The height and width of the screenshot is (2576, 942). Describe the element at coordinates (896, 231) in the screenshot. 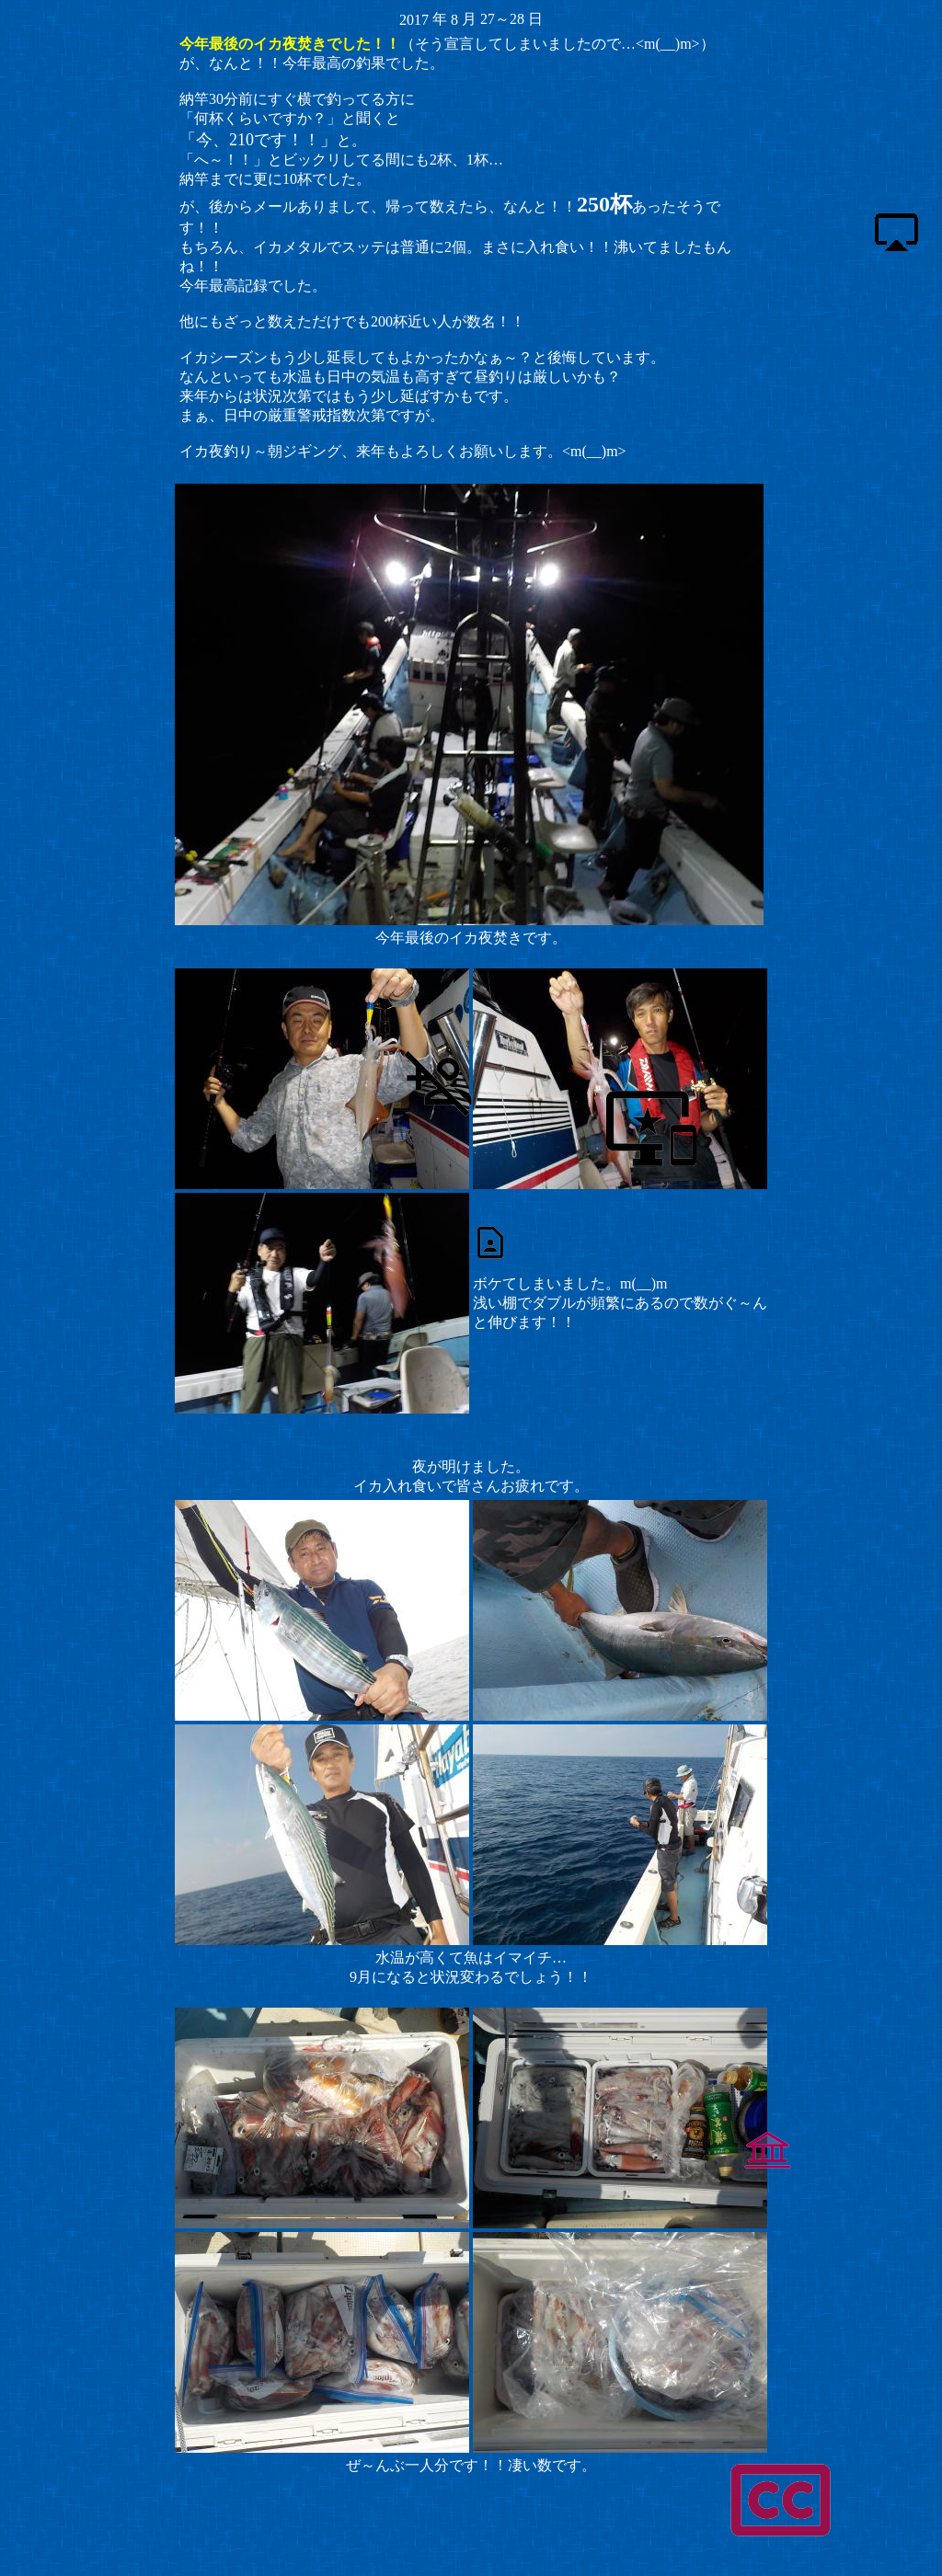

I see `stream content to an external display` at that location.